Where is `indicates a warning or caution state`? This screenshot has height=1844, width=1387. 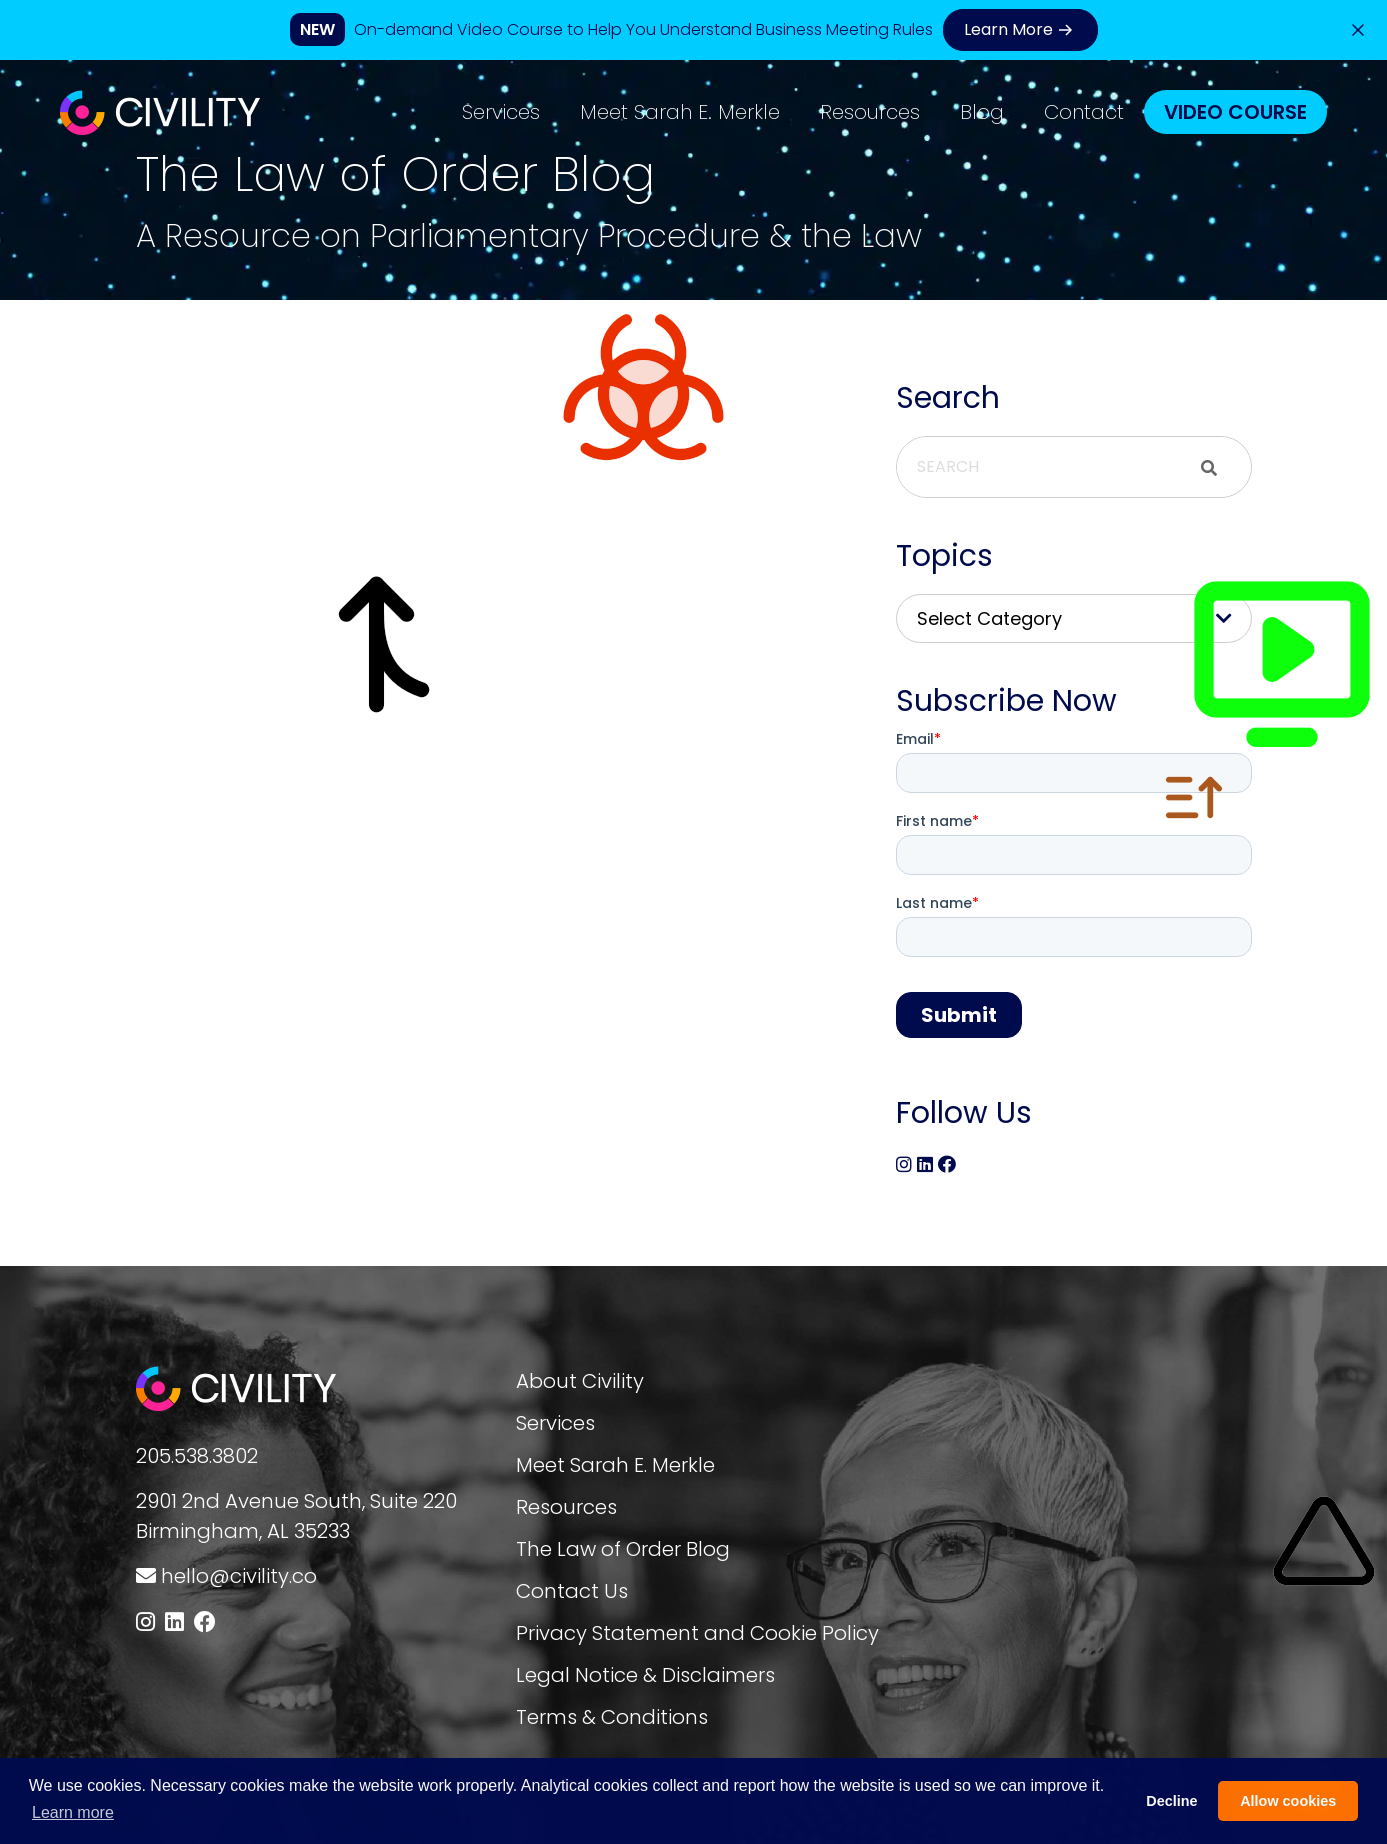 indicates a warning or caution state is located at coordinates (1324, 1541).